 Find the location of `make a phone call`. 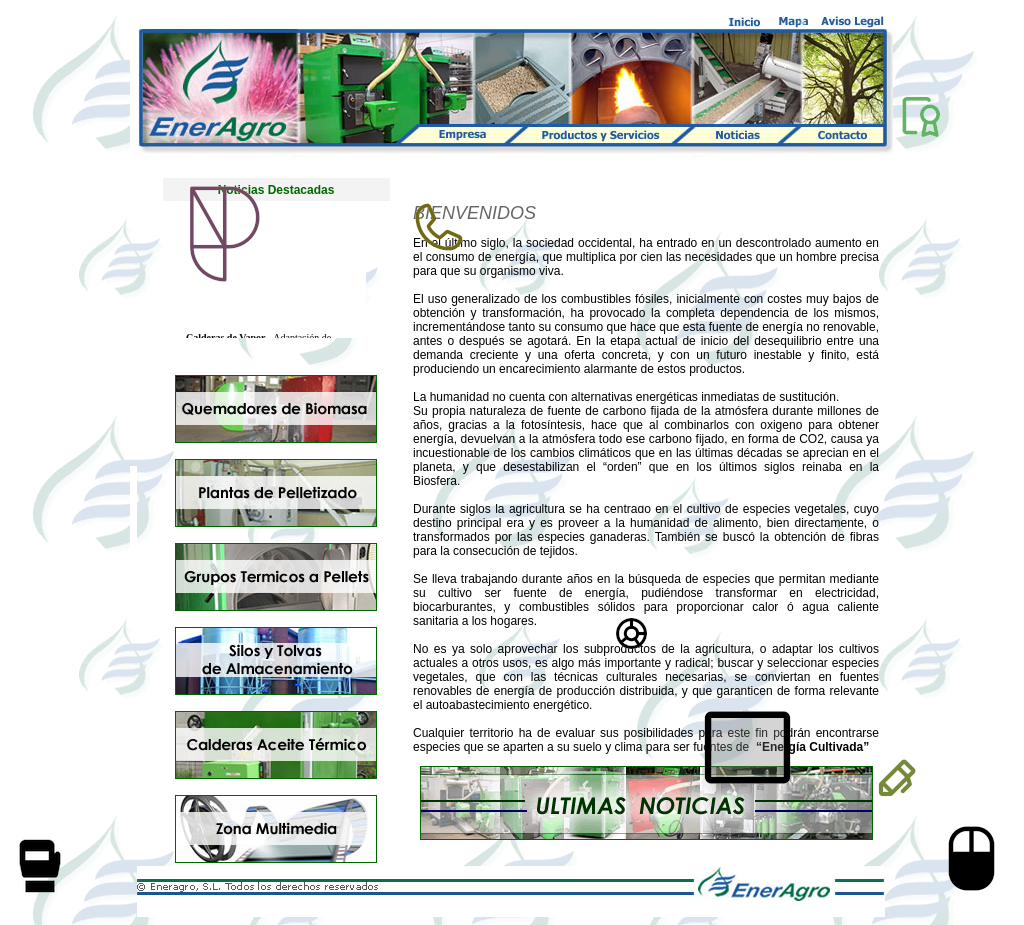

make a phone call is located at coordinates (438, 228).